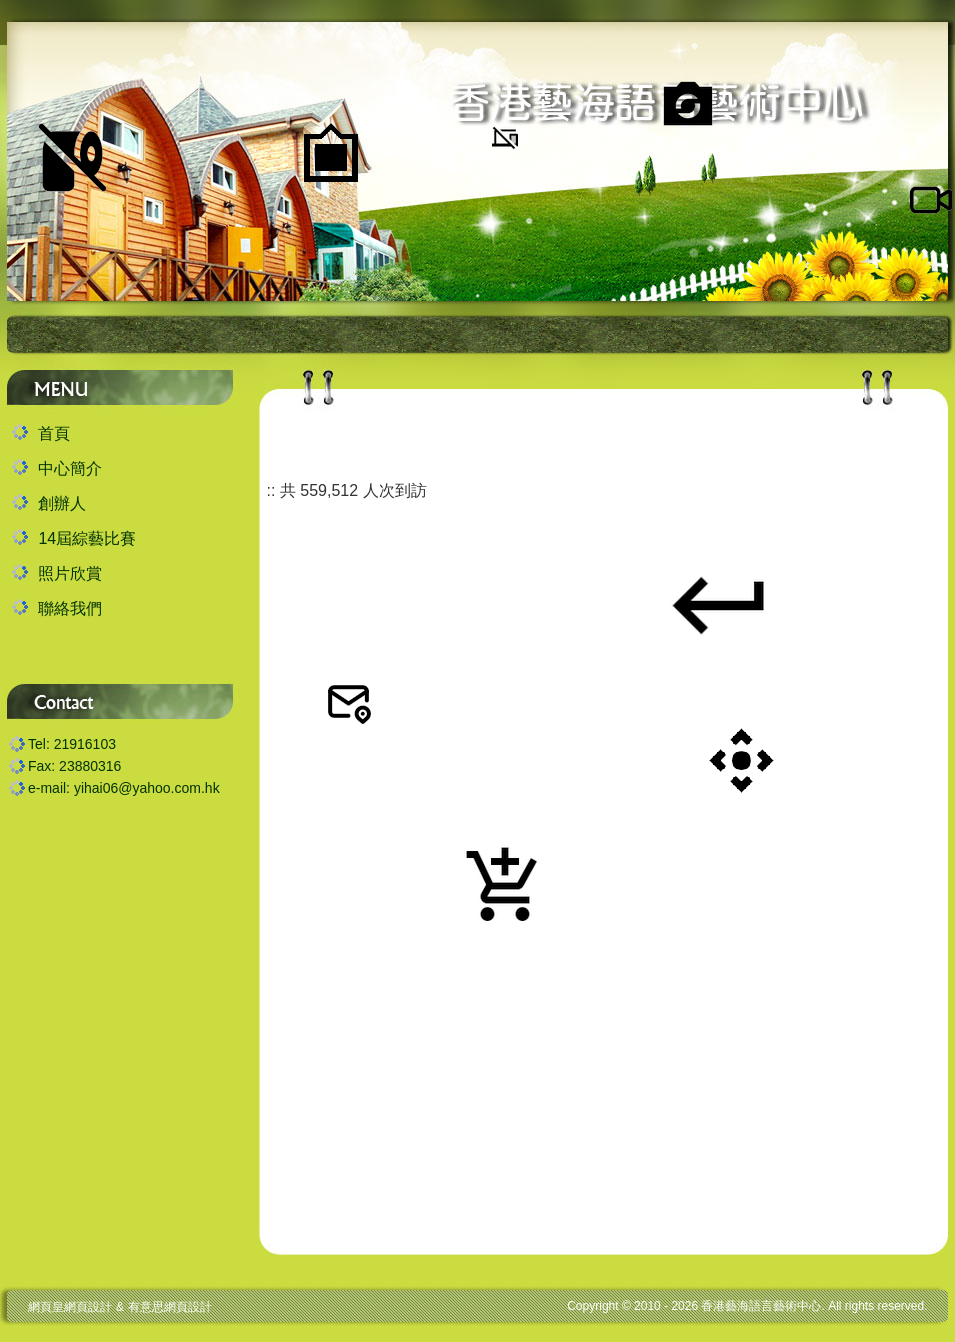  Describe the element at coordinates (931, 200) in the screenshot. I see `start a video call` at that location.